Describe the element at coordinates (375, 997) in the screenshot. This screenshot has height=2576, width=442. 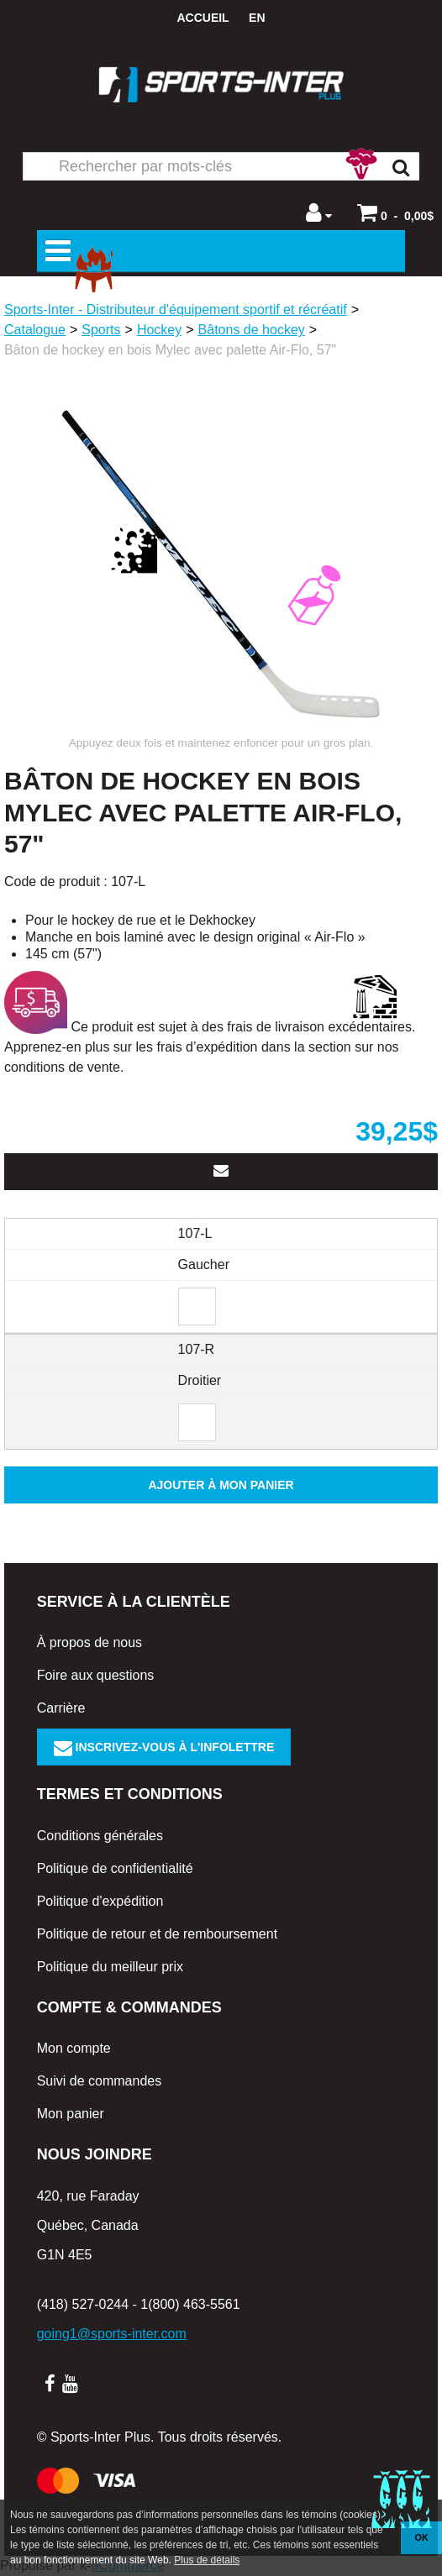
I see `explore ancient ruins or archaeological sites` at that location.